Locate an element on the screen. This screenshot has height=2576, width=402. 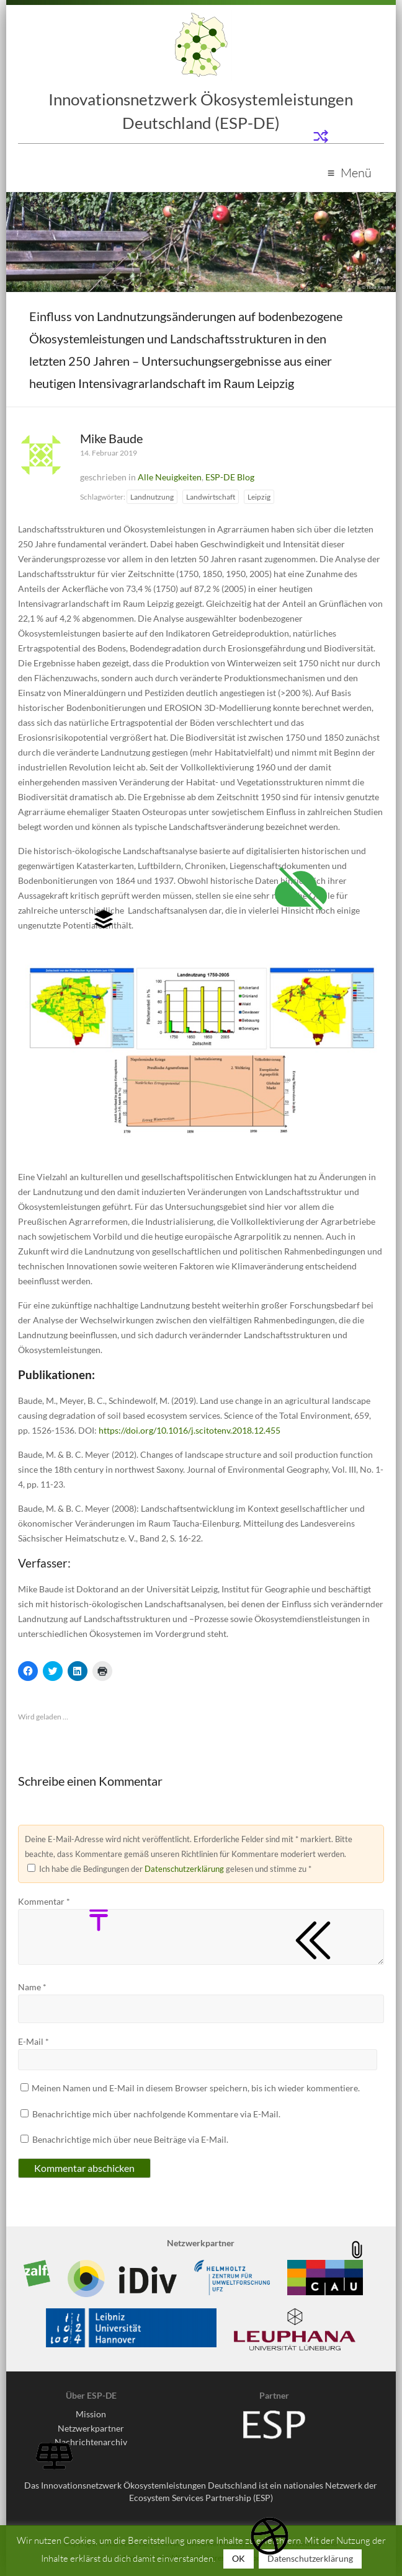
open Buffer social media scheduling app is located at coordinates (104, 919).